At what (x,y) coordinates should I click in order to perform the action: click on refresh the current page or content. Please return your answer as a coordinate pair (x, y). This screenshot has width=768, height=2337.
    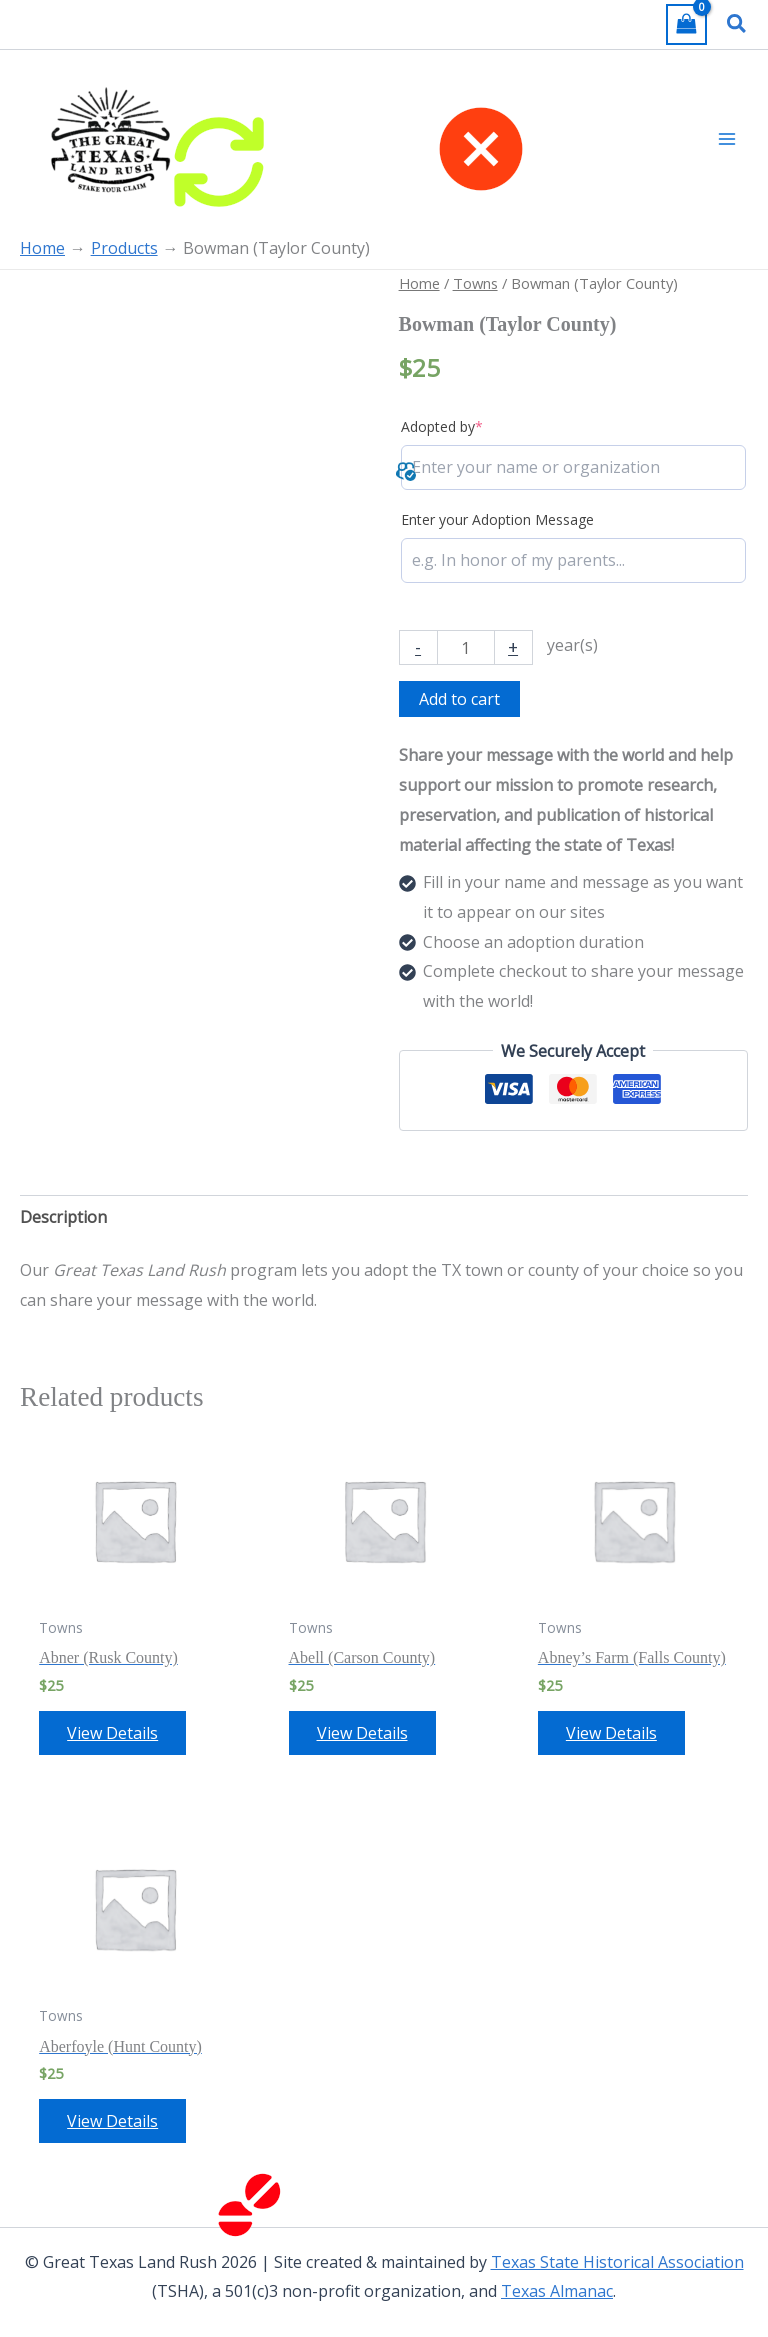
    Looking at the image, I should click on (219, 162).